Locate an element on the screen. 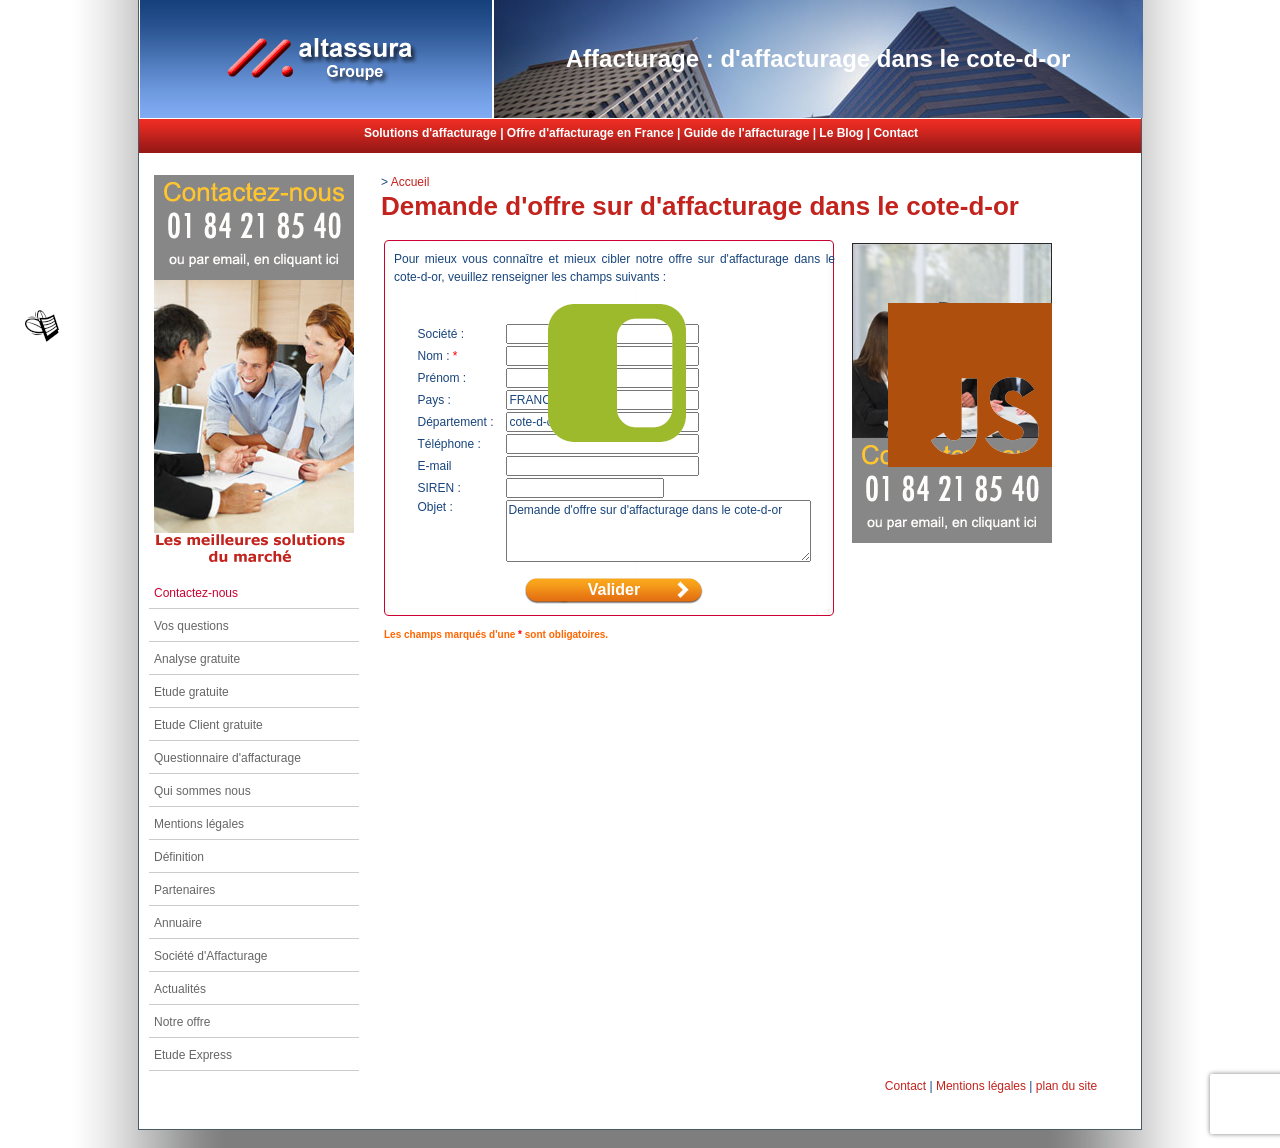 This screenshot has width=1280, height=1148. open Fig terminal autocomplete app is located at coordinates (617, 373).